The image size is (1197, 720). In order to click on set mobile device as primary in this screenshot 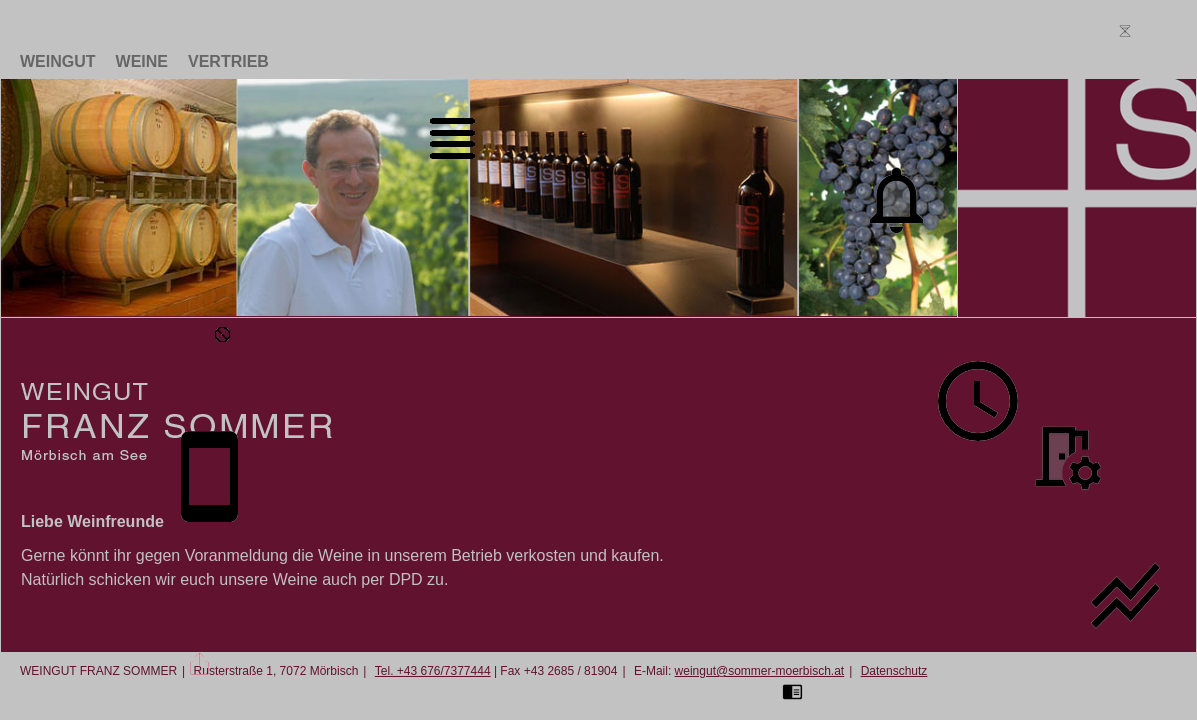, I will do `click(209, 476)`.